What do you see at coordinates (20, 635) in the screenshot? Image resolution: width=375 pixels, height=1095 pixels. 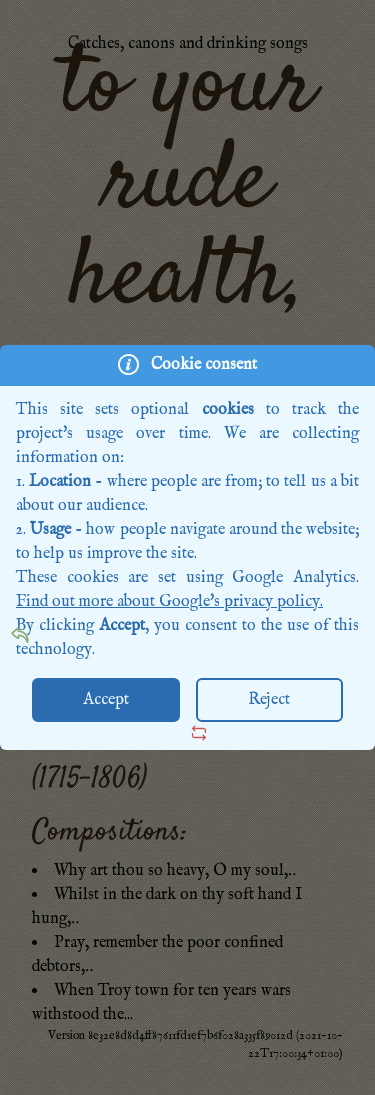 I see `undo the last action` at bounding box center [20, 635].